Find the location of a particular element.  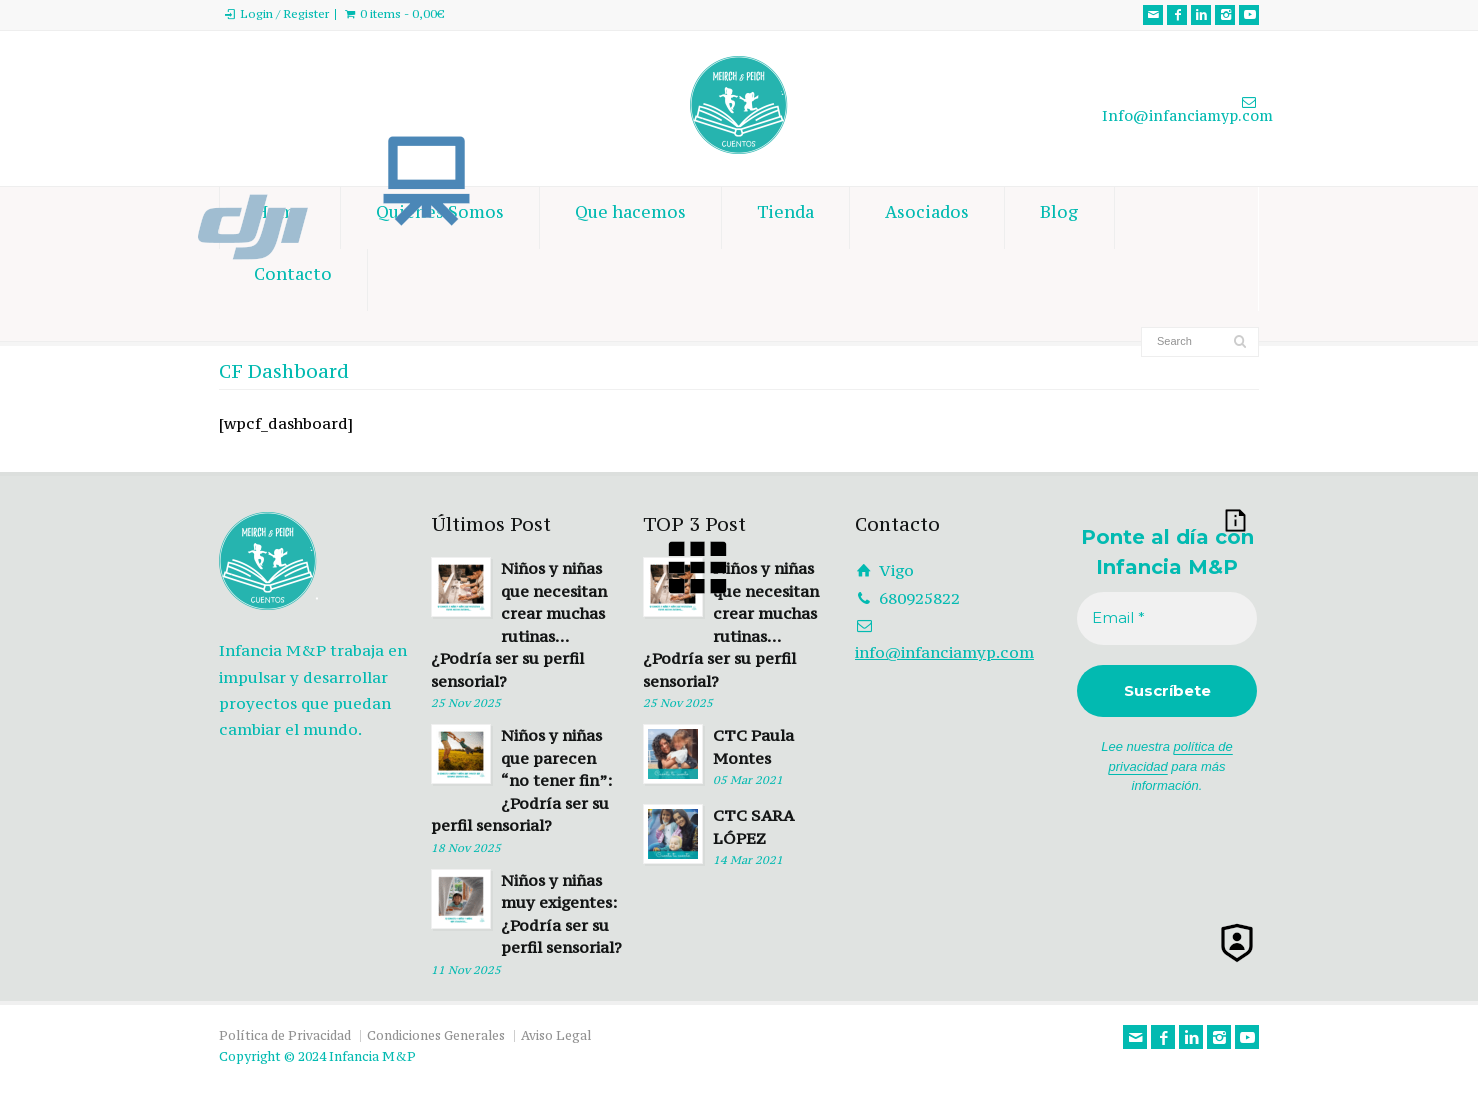

create a new artboard is located at coordinates (426, 179).